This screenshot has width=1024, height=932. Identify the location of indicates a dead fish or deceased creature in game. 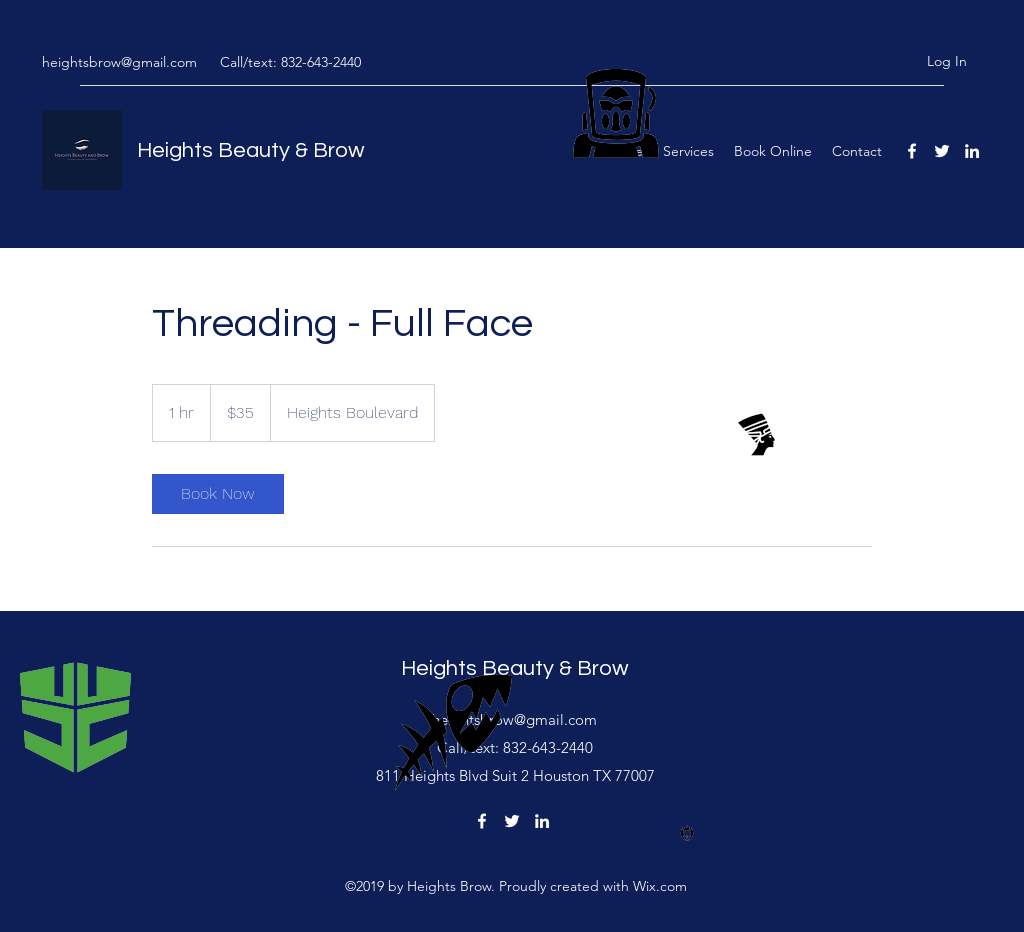
(454, 733).